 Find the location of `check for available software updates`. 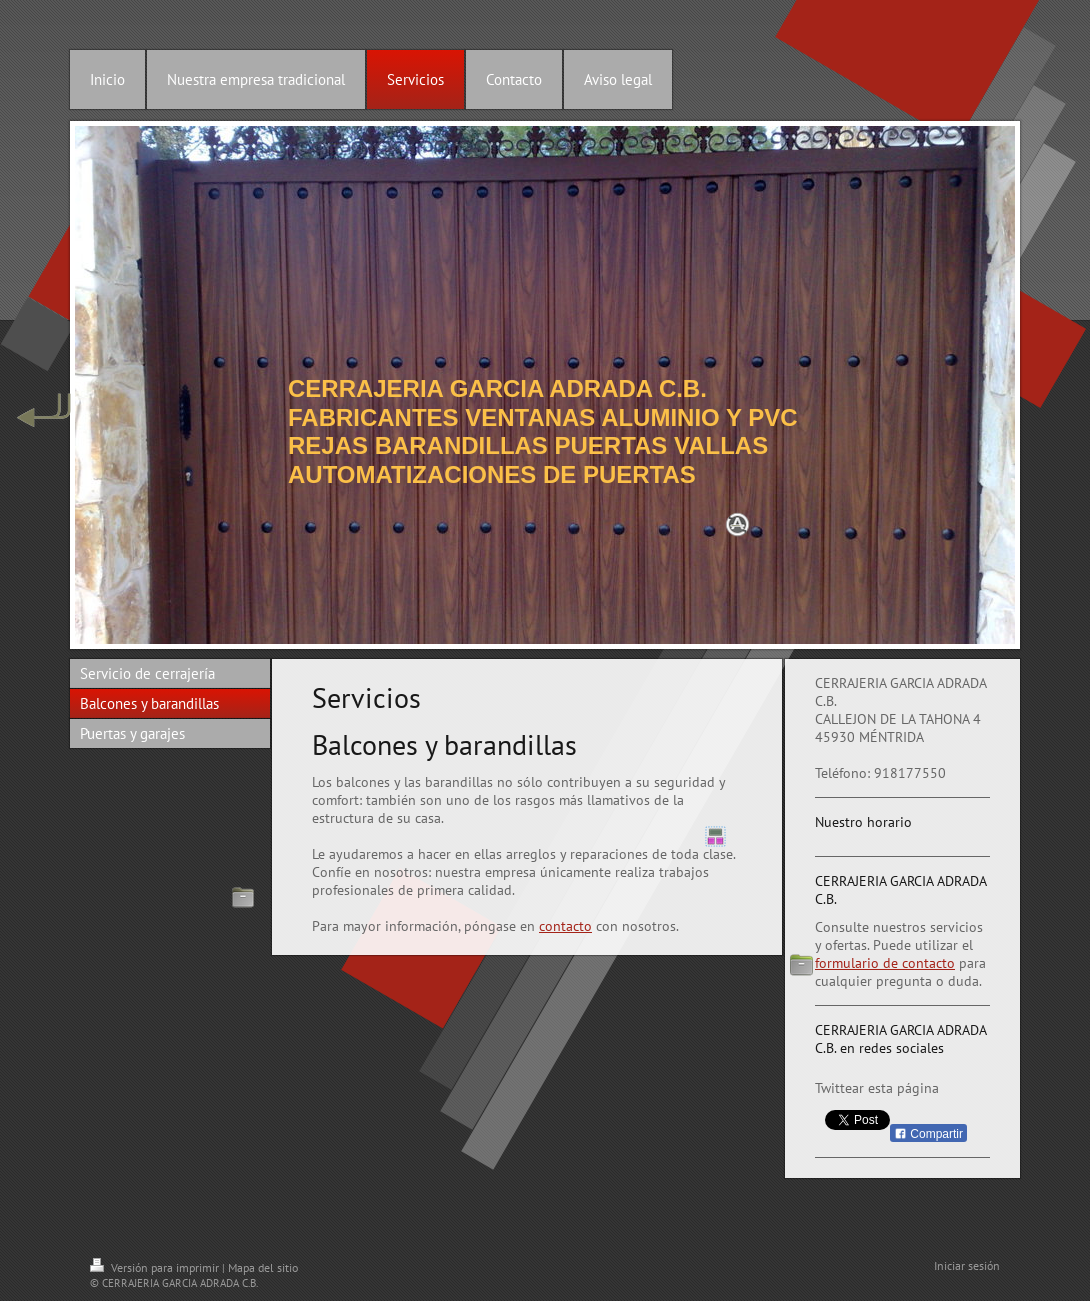

check for available software updates is located at coordinates (737, 524).